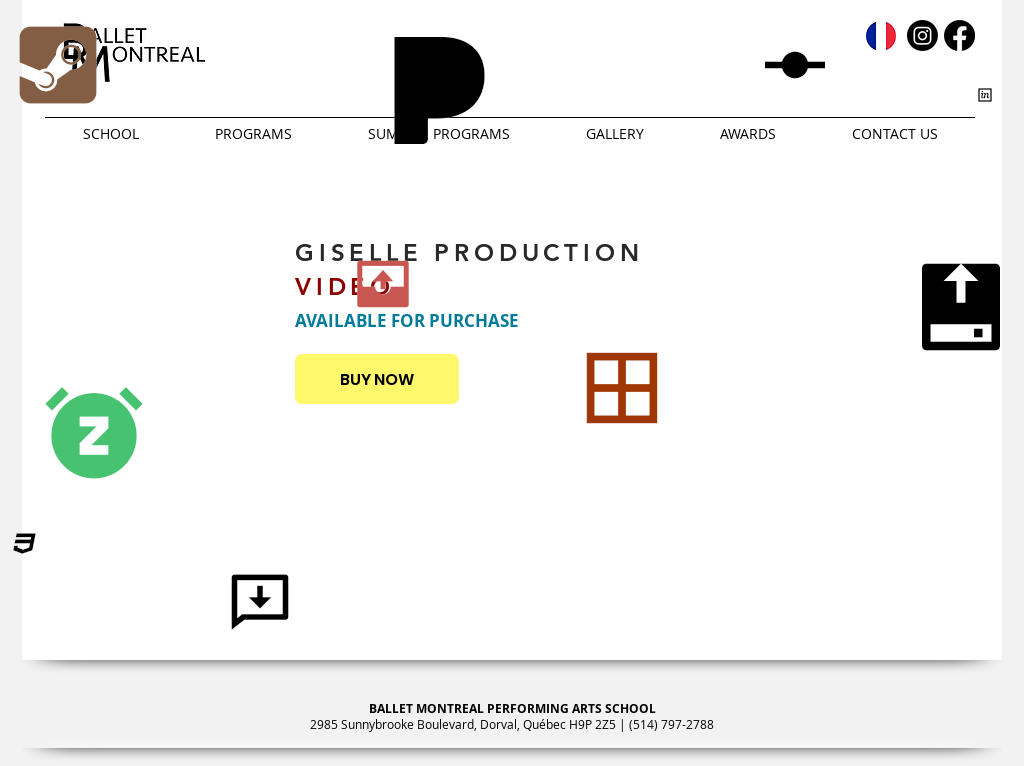 The image size is (1024, 766). Describe the element at coordinates (24, 543) in the screenshot. I see `CSS3 stylesheet language logo` at that location.